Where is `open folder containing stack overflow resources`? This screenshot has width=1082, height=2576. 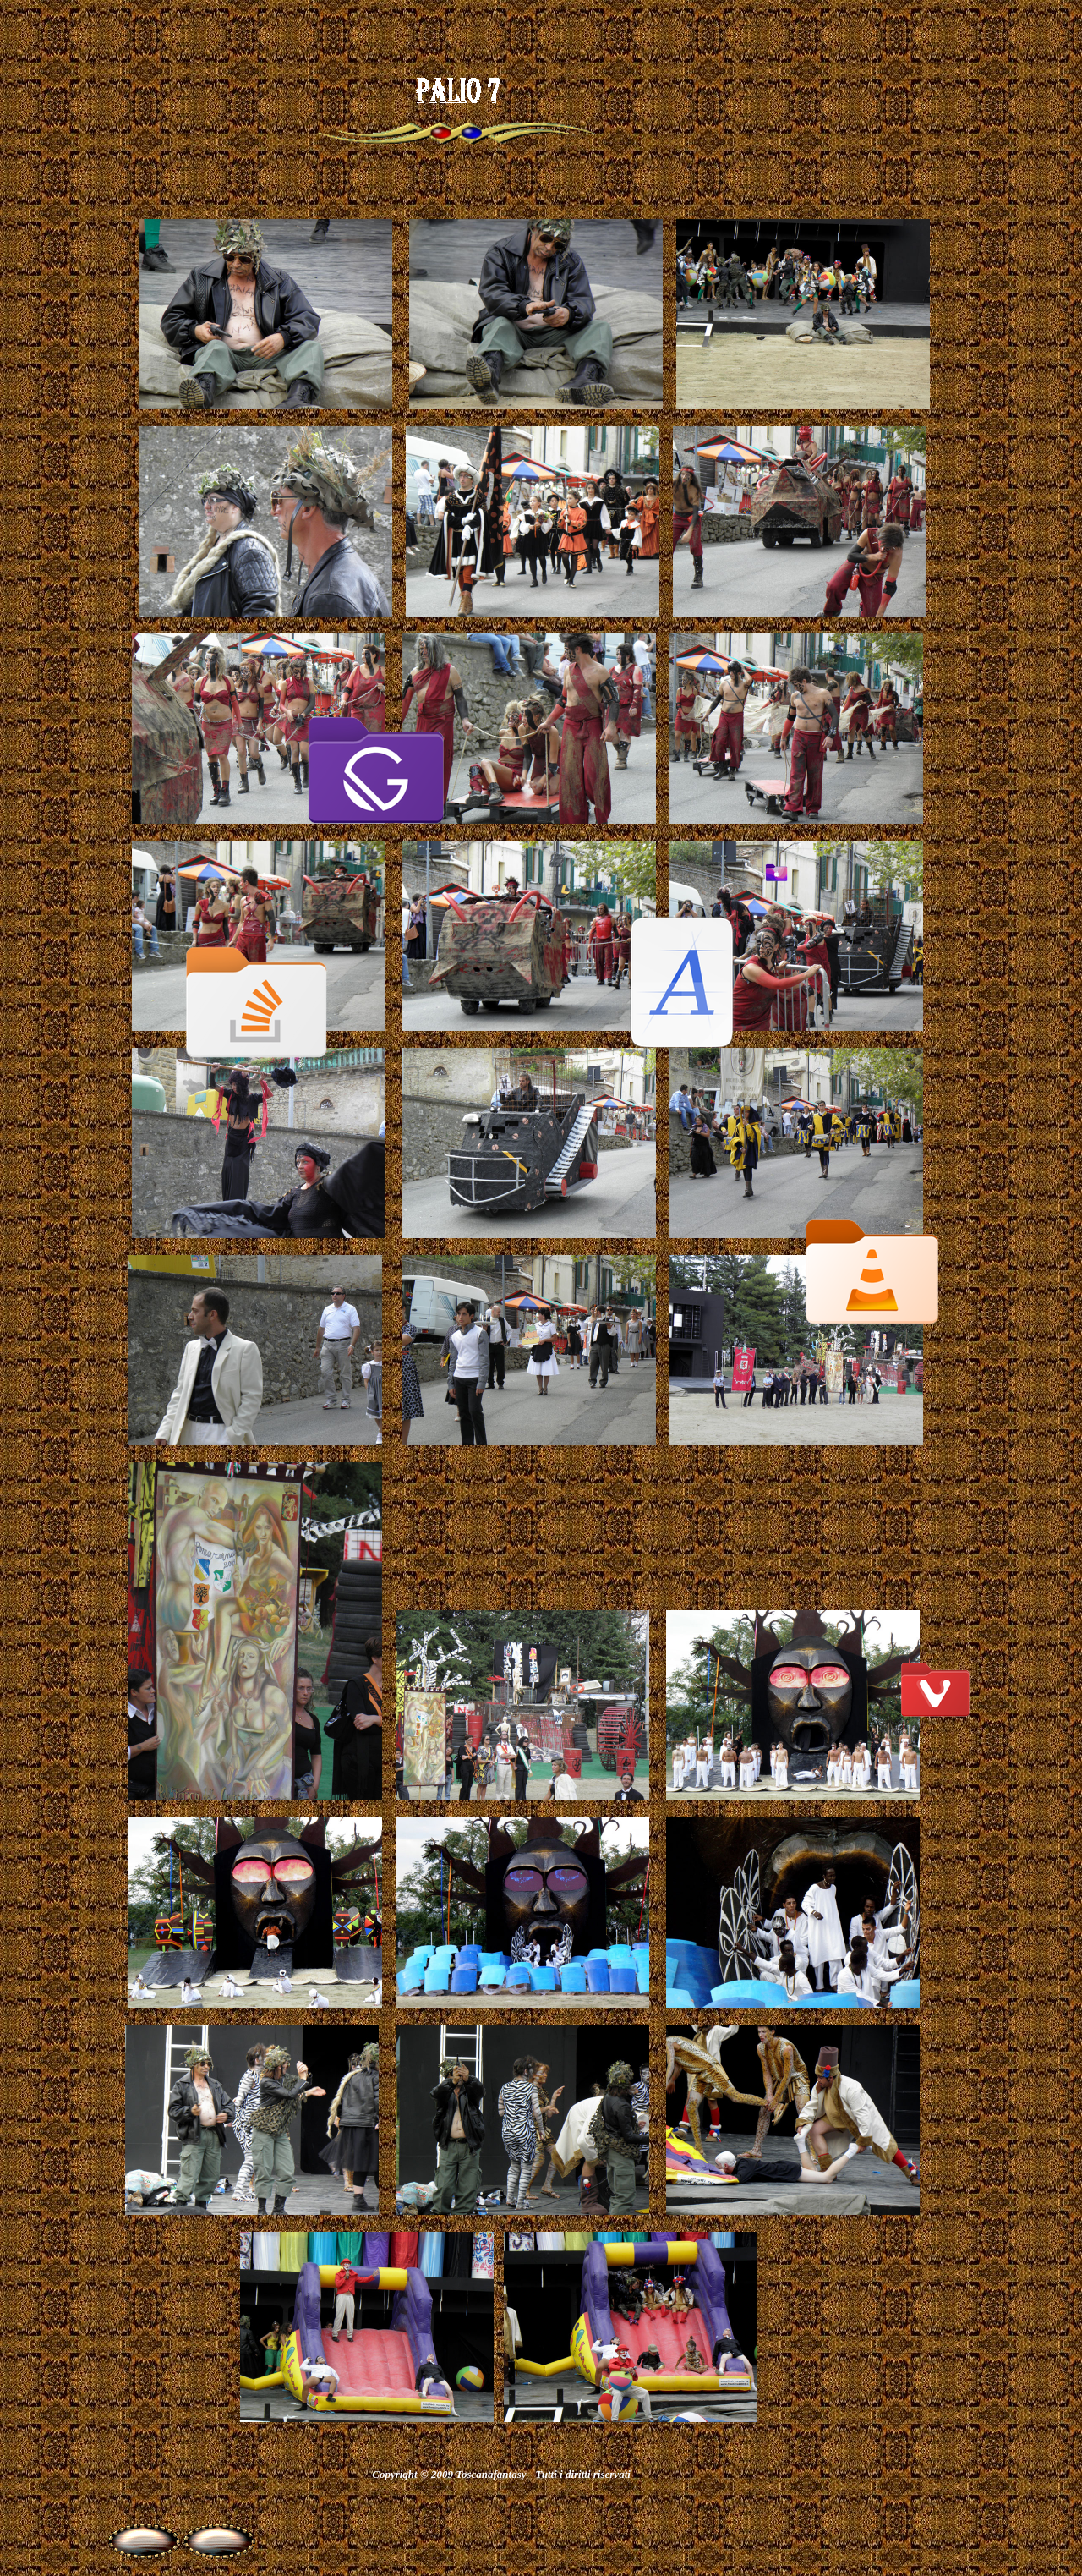 open folder containing stack overflow resources is located at coordinates (255, 1006).